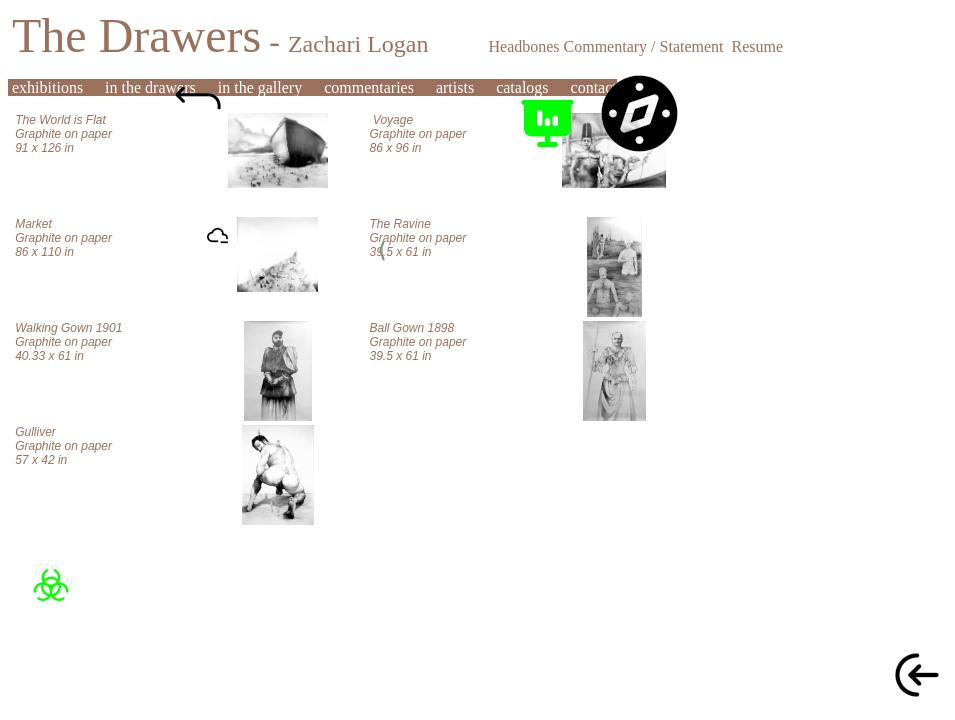 The height and width of the screenshot is (720, 955). I want to click on return to previous screen, so click(917, 675).